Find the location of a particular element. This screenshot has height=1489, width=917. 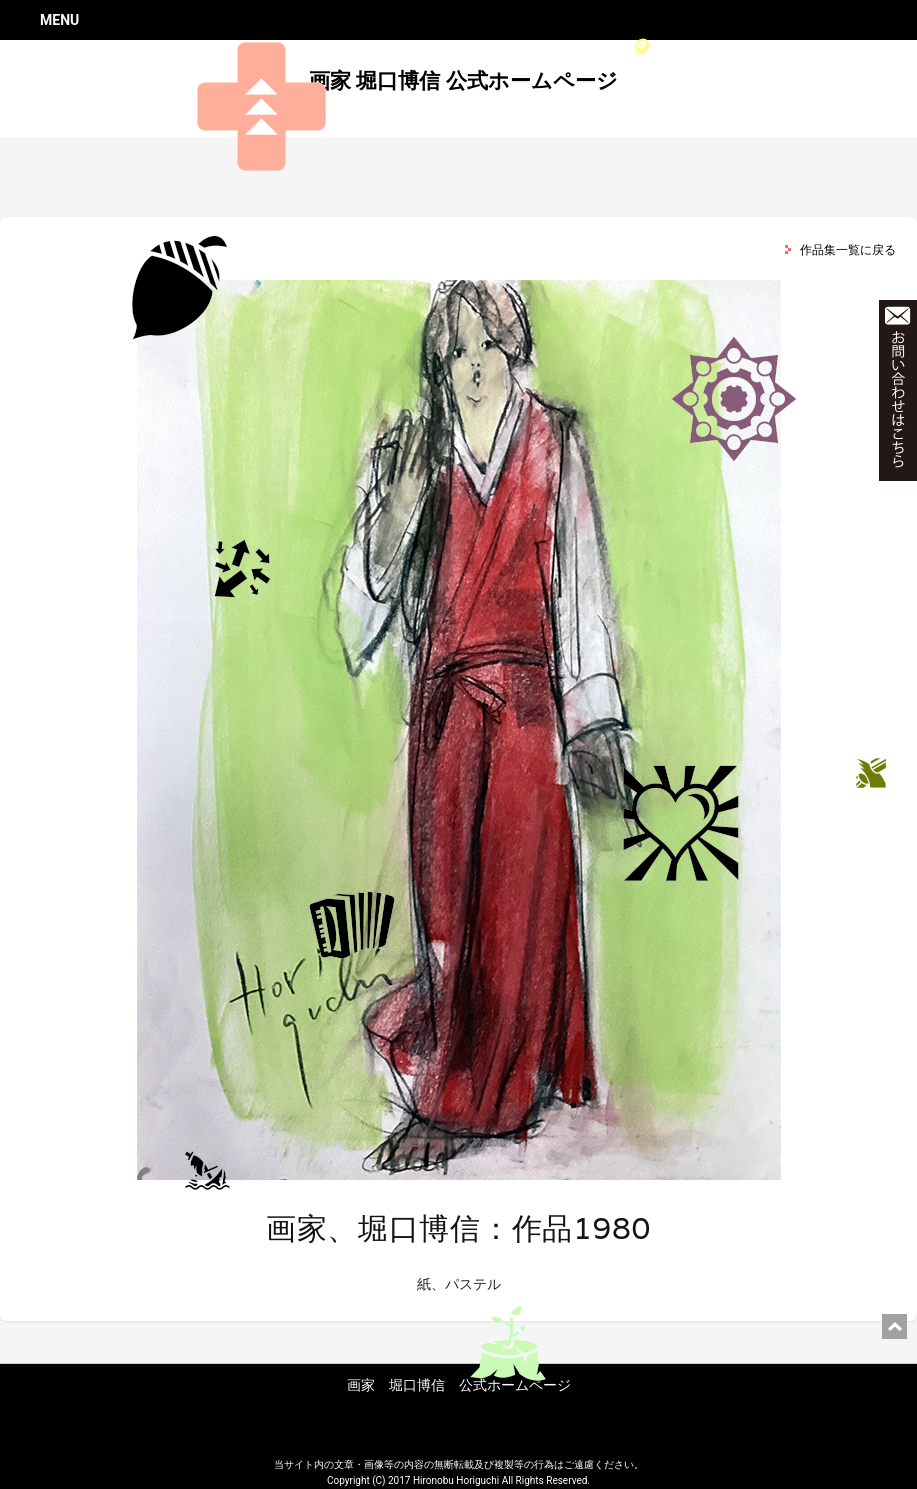

indicates a wind or air-based ability is located at coordinates (641, 46).